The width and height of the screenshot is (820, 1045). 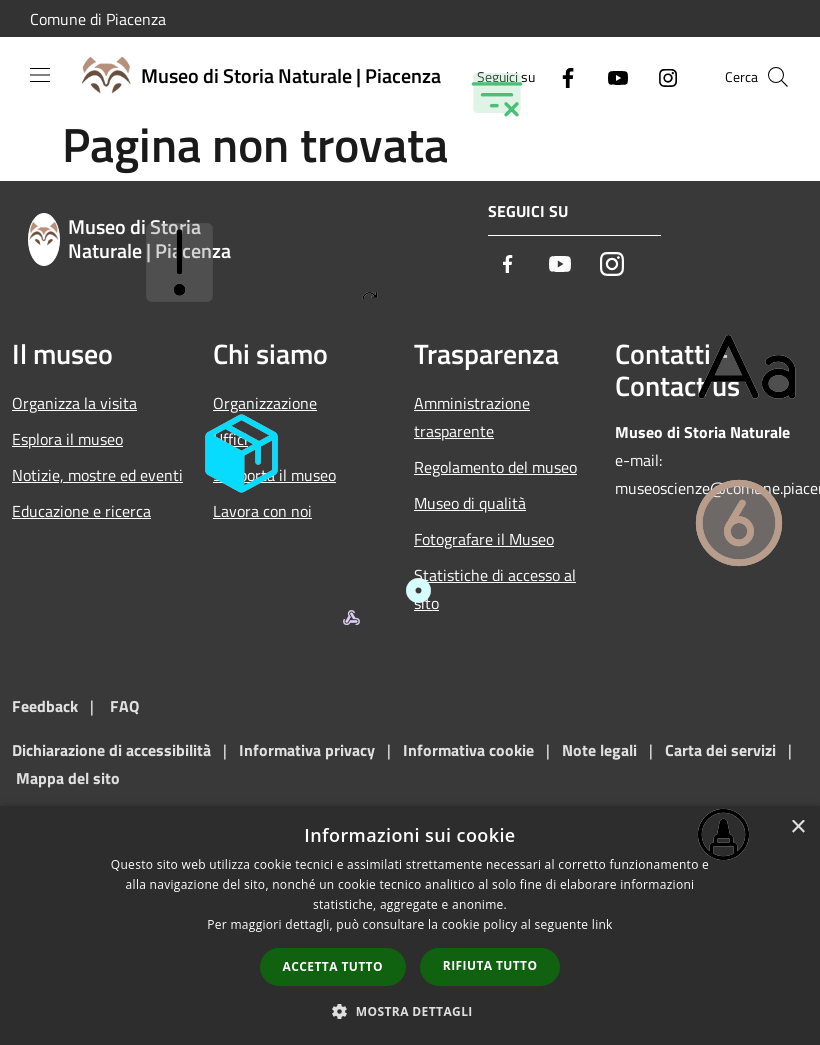 What do you see at coordinates (723, 834) in the screenshot?
I see `marker or highlighter tool` at bounding box center [723, 834].